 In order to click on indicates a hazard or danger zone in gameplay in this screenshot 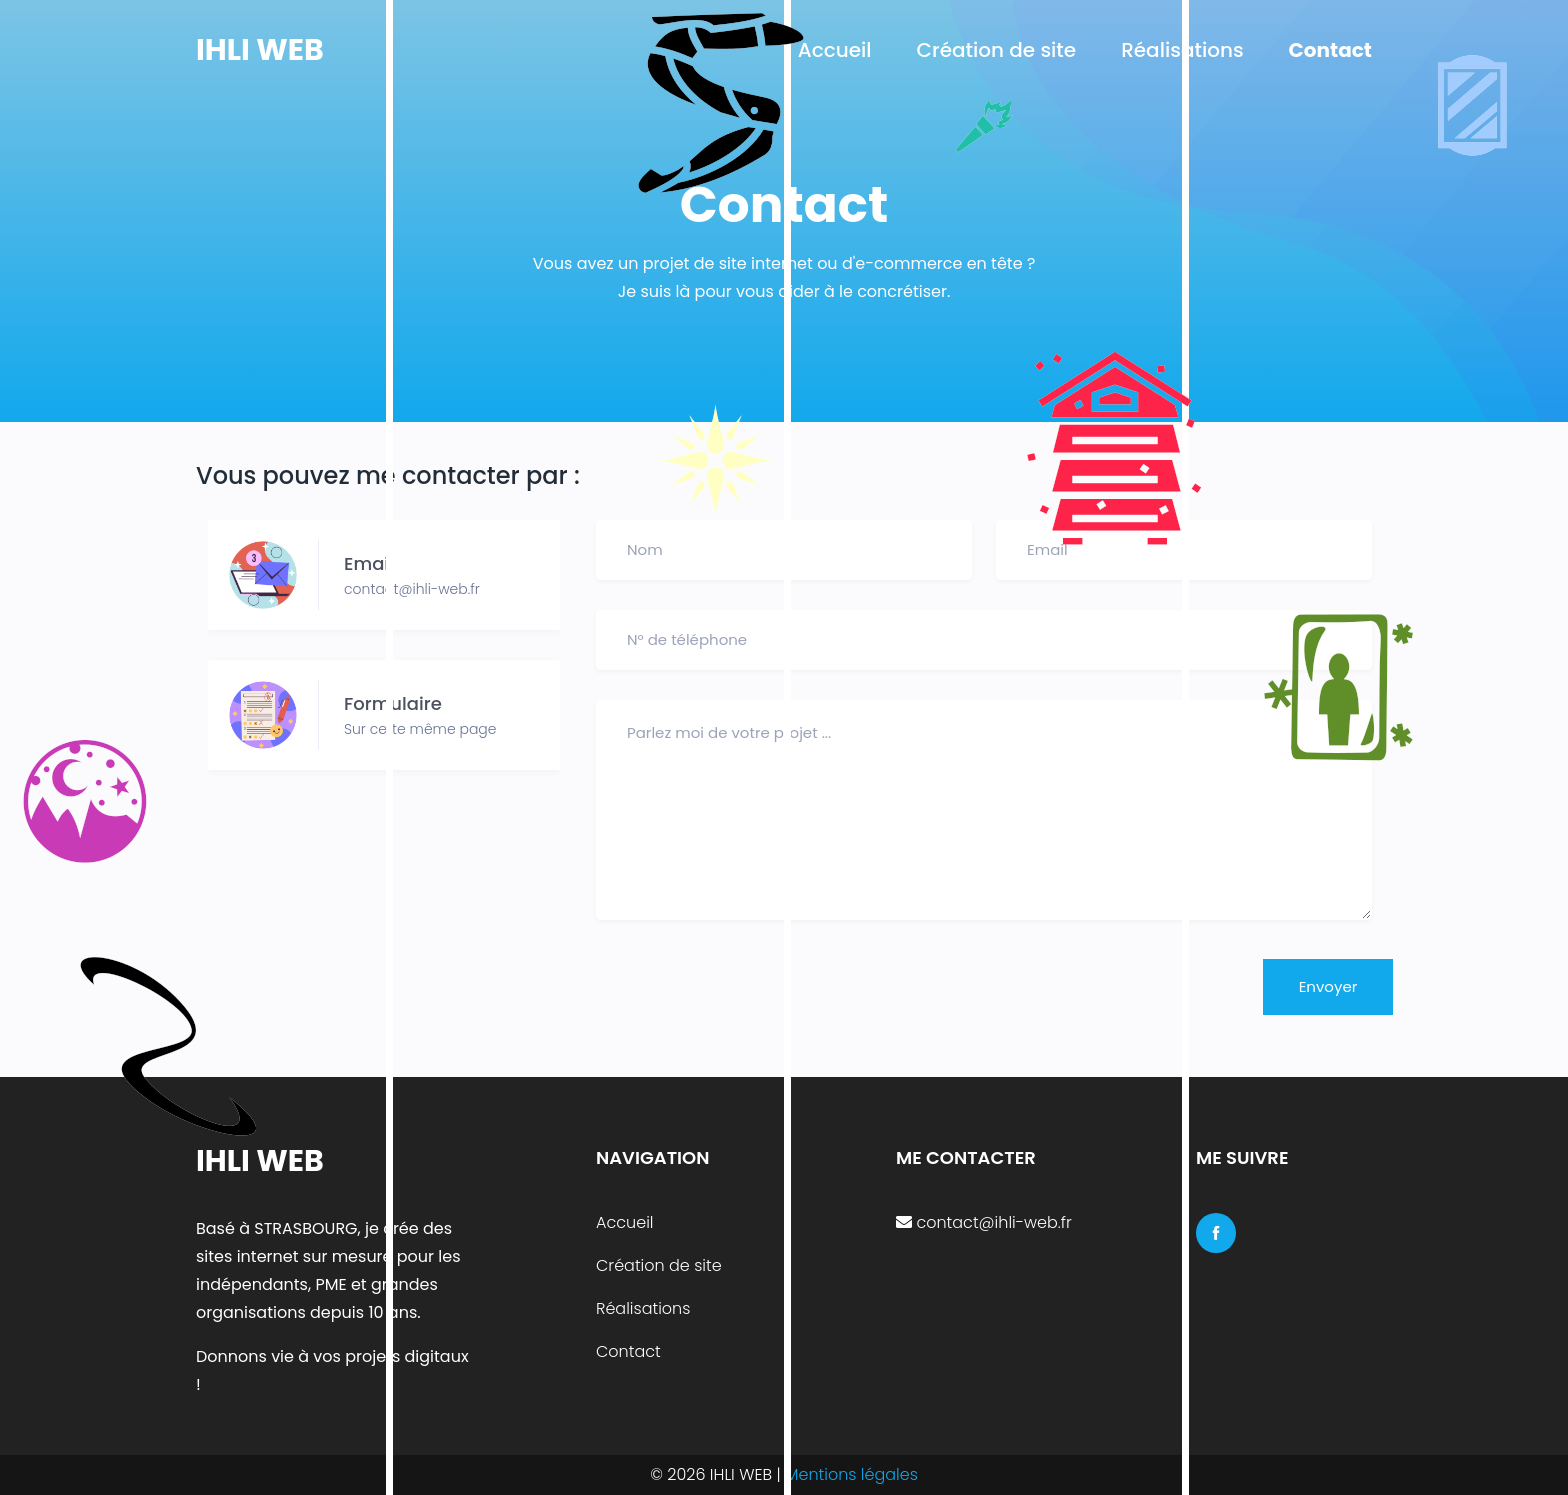, I will do `click(715, 460)`.